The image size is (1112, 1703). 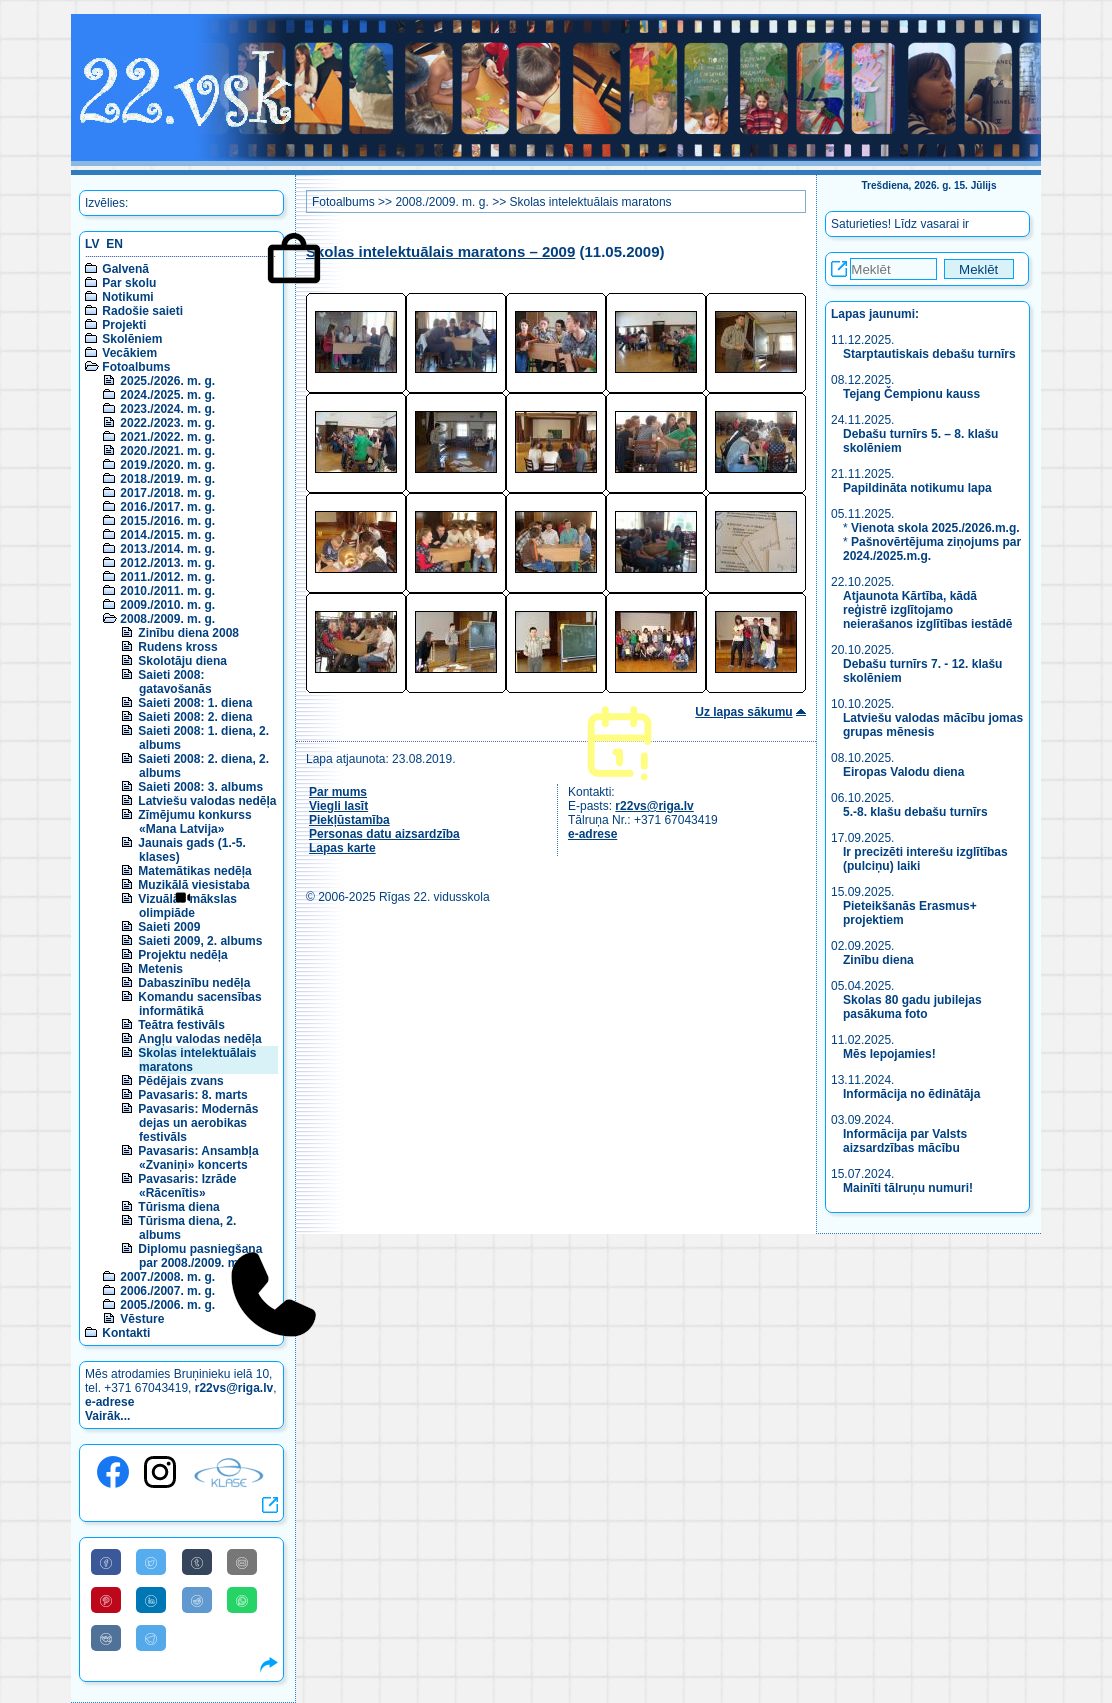 What do you see at coordinates (272, 1296) in the screenshot?
I see `make a phone call` at bounding box center [272, 1296].